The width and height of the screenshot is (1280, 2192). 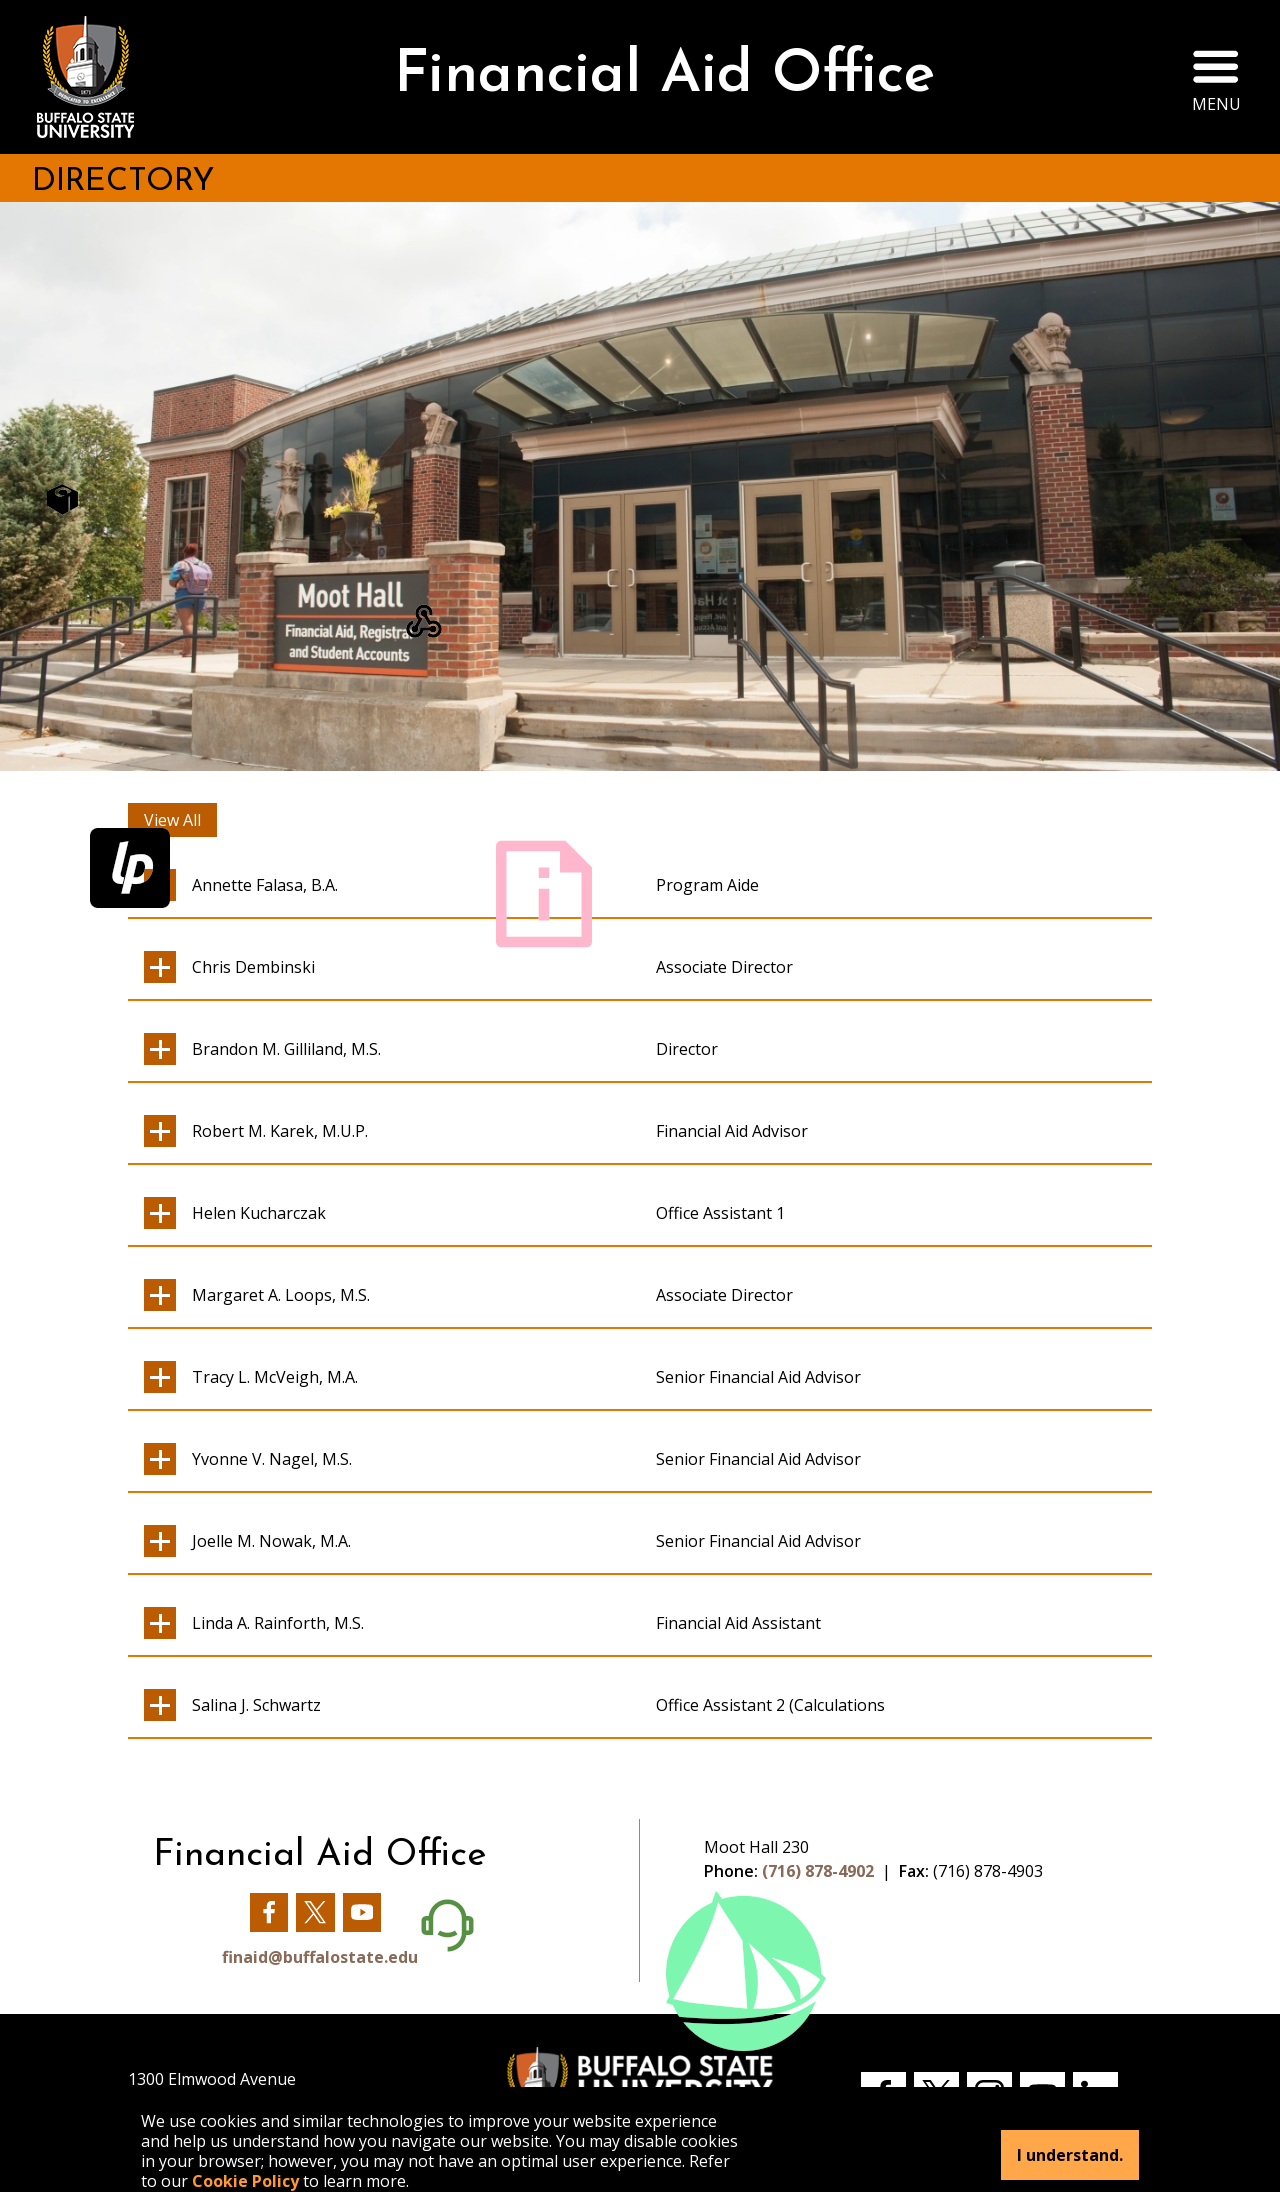 What do you see at coordinates (746, 1971) in the screenshot?
I see `solus operating system logo` at bounding box center [746, 1971].